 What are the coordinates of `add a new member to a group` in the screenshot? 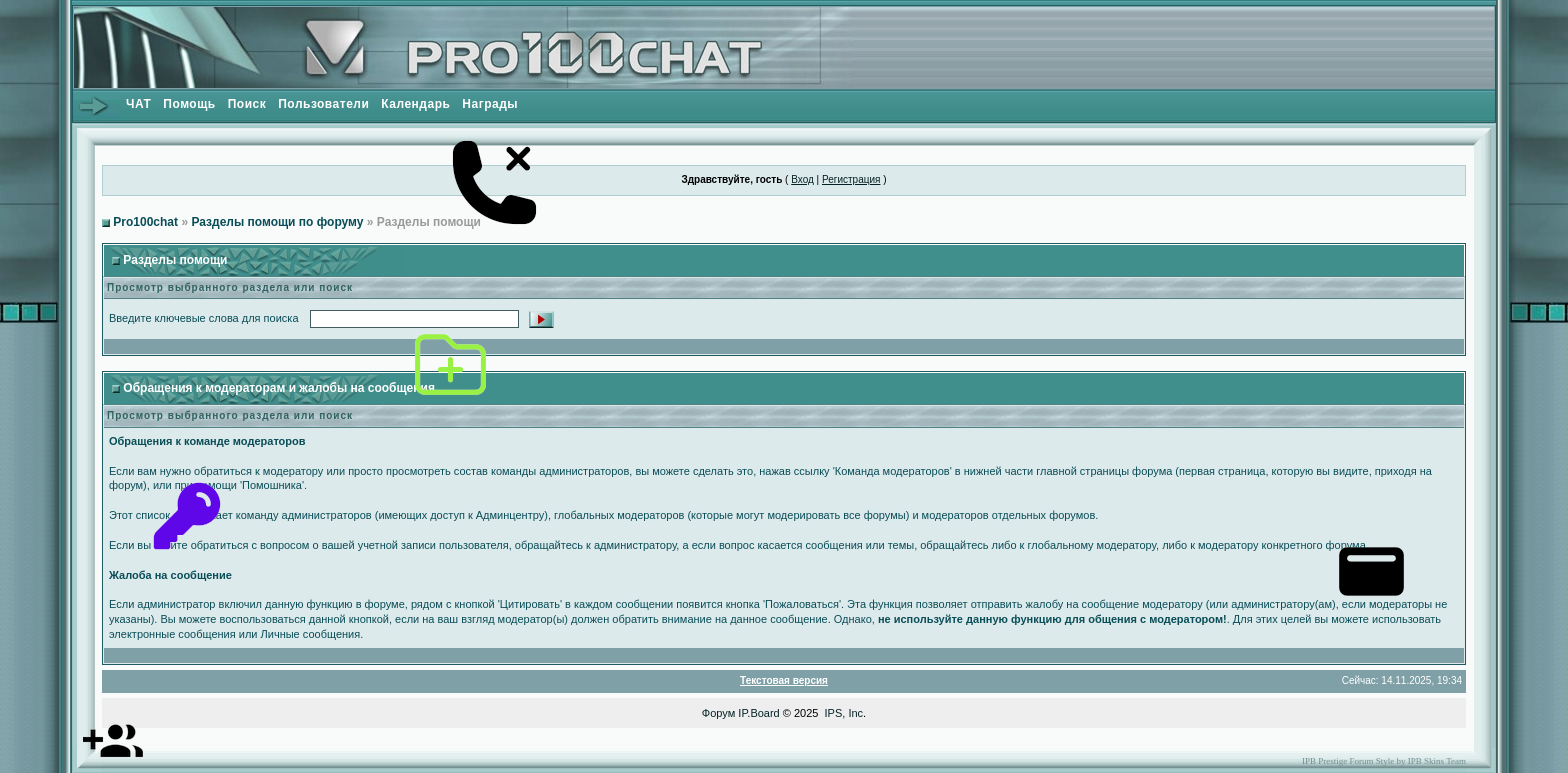 It's located at (113, 742).